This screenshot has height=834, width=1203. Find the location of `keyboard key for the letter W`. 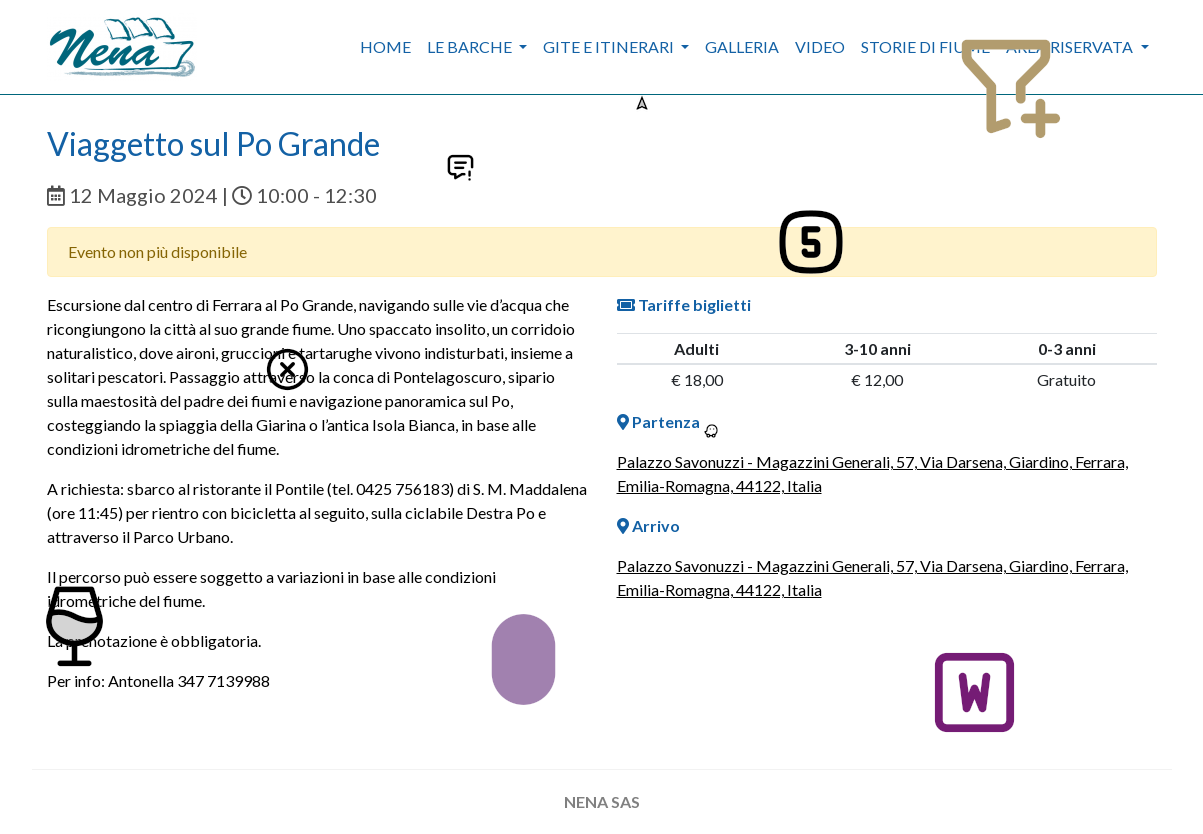

keyboard key for the letter W is located at coordinates (974, 692).